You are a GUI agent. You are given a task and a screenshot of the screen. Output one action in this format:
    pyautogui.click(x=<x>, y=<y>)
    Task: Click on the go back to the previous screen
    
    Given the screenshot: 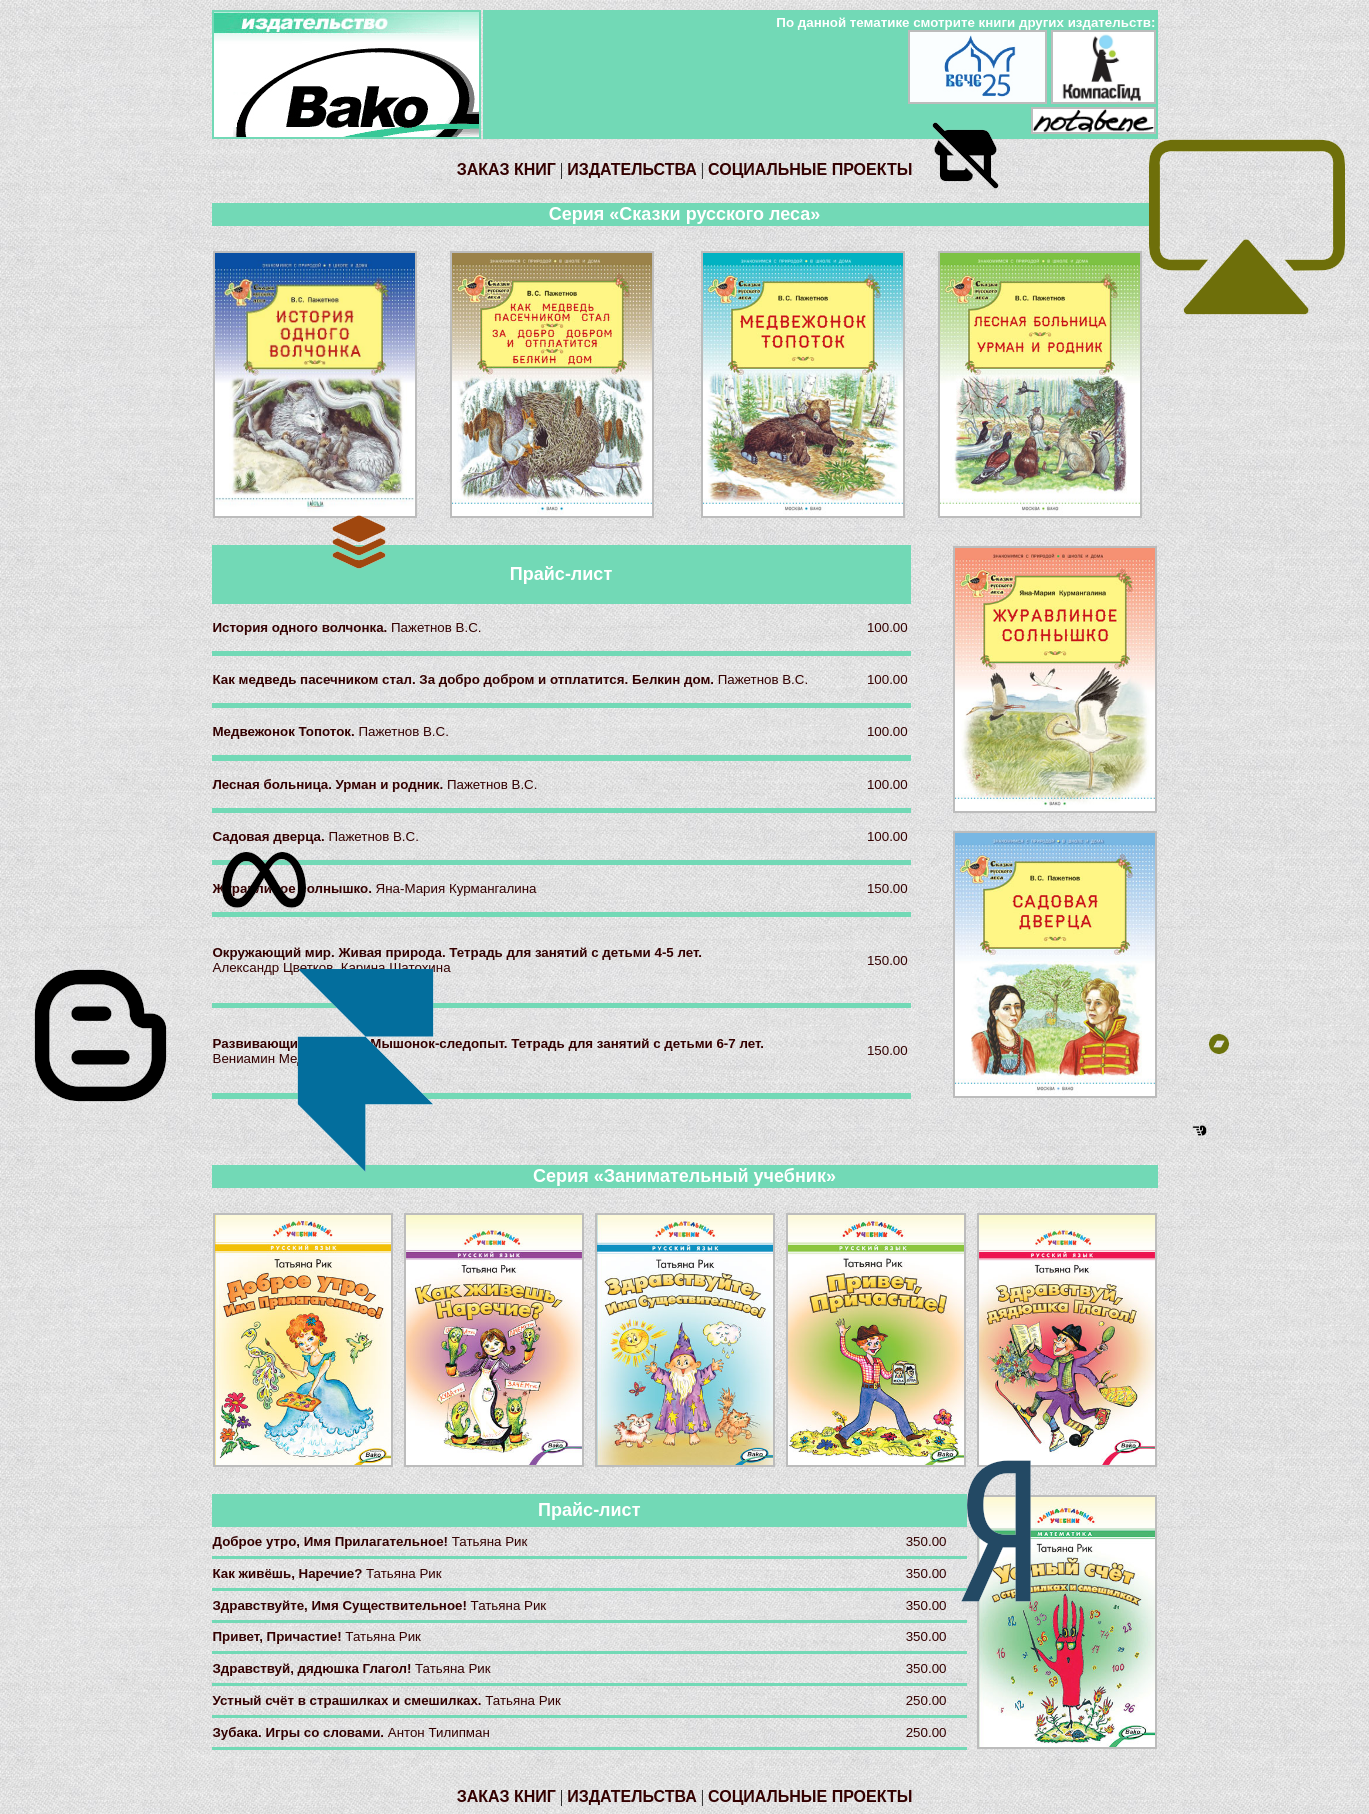 What is the action you would take?
    pyautogui.click(x=1199, y=1130)
    